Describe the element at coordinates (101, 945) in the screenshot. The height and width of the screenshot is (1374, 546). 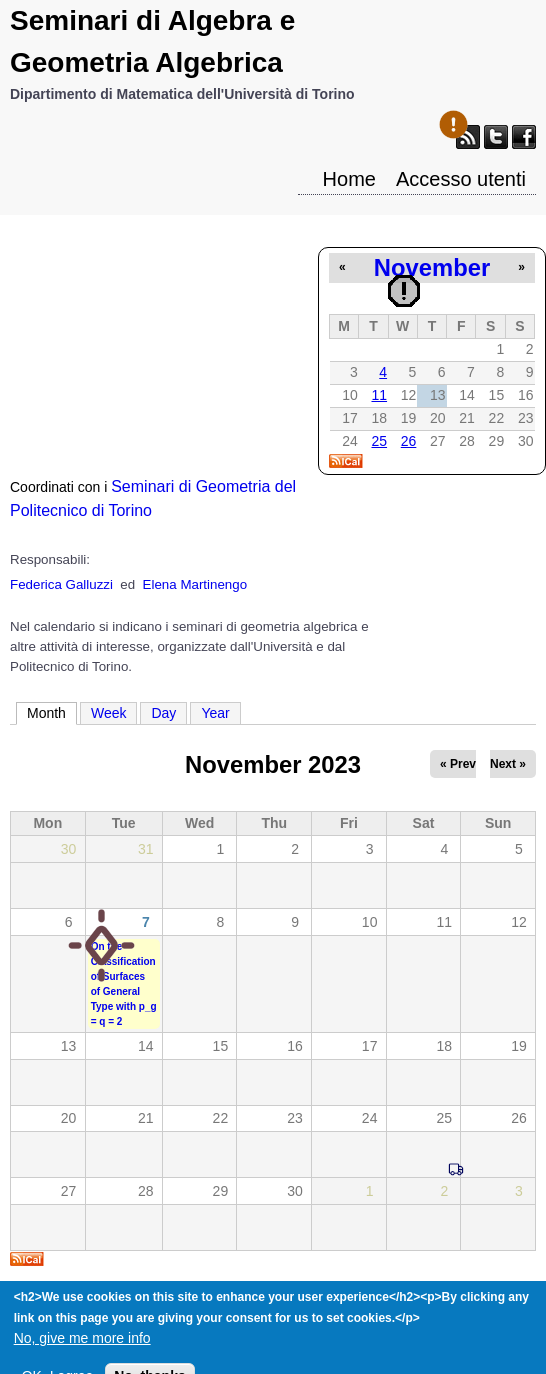
I see `align keyframe to center of timeline` at that location.